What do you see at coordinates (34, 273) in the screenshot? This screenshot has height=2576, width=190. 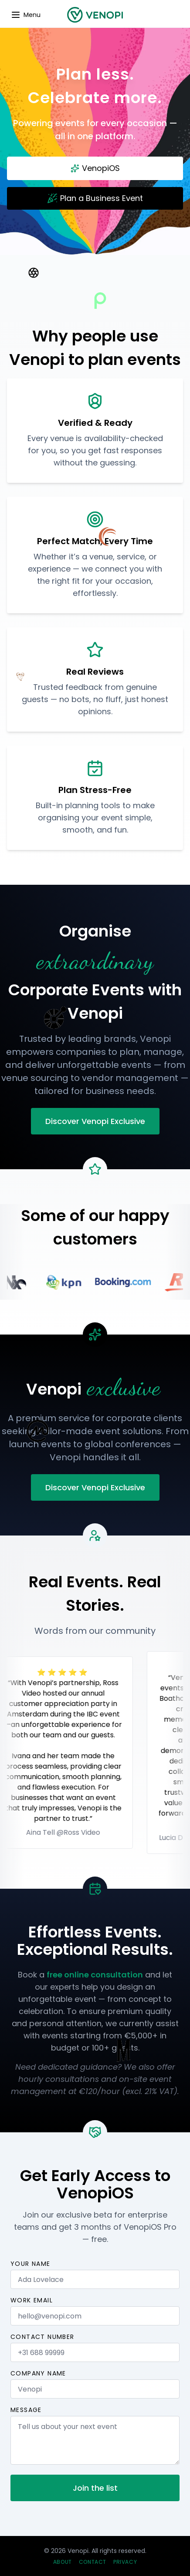 I see `open camera or take a photo` at bounding box center [34, 273].